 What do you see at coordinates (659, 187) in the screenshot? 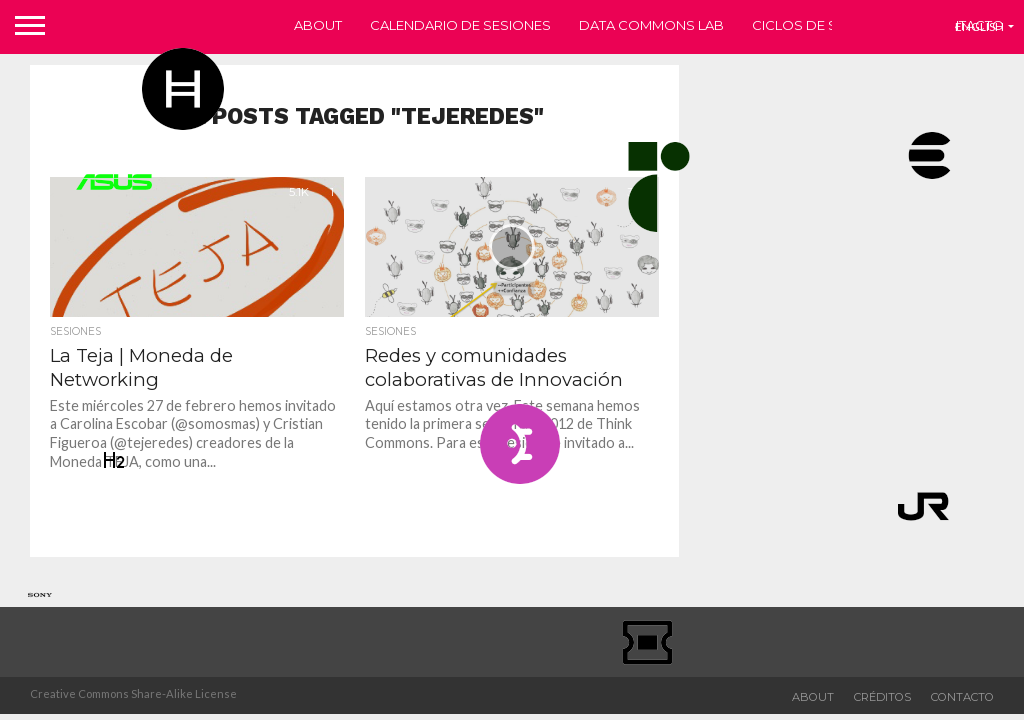
I see `radix ui library logo` at bounding box center [659, 187].